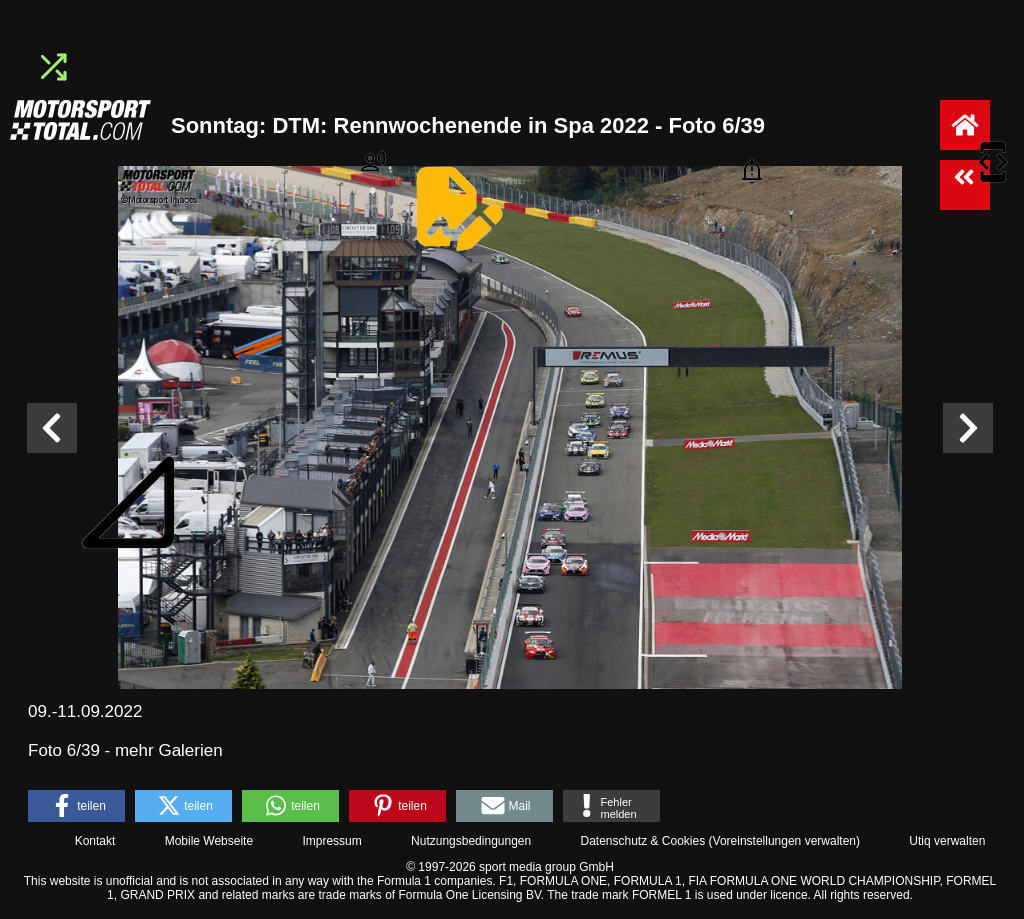 The image size is (1024, 919). Describe the element at coordinates (373, 161) in the screenshot. I see `text-to-speech or voice output enabled` at that location.